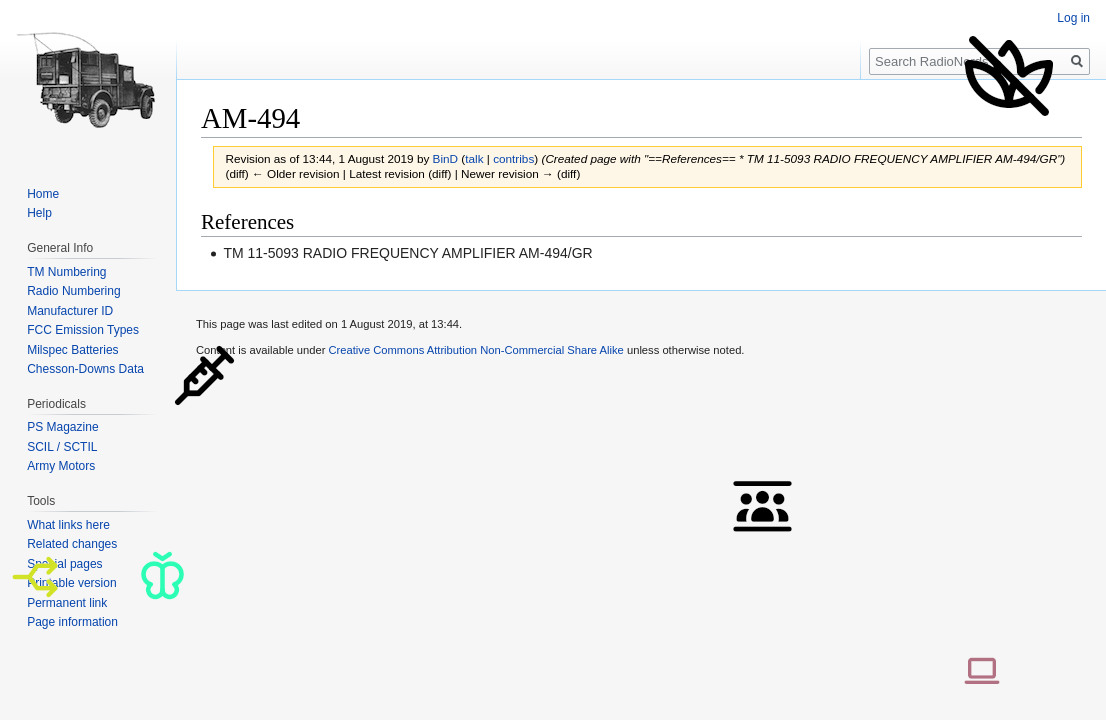 The width and height of the screenshot is (1106, 720). Describe the element at coordinates (162, 575) in the screenshot. I see `access nature or wildlife content` at that location.